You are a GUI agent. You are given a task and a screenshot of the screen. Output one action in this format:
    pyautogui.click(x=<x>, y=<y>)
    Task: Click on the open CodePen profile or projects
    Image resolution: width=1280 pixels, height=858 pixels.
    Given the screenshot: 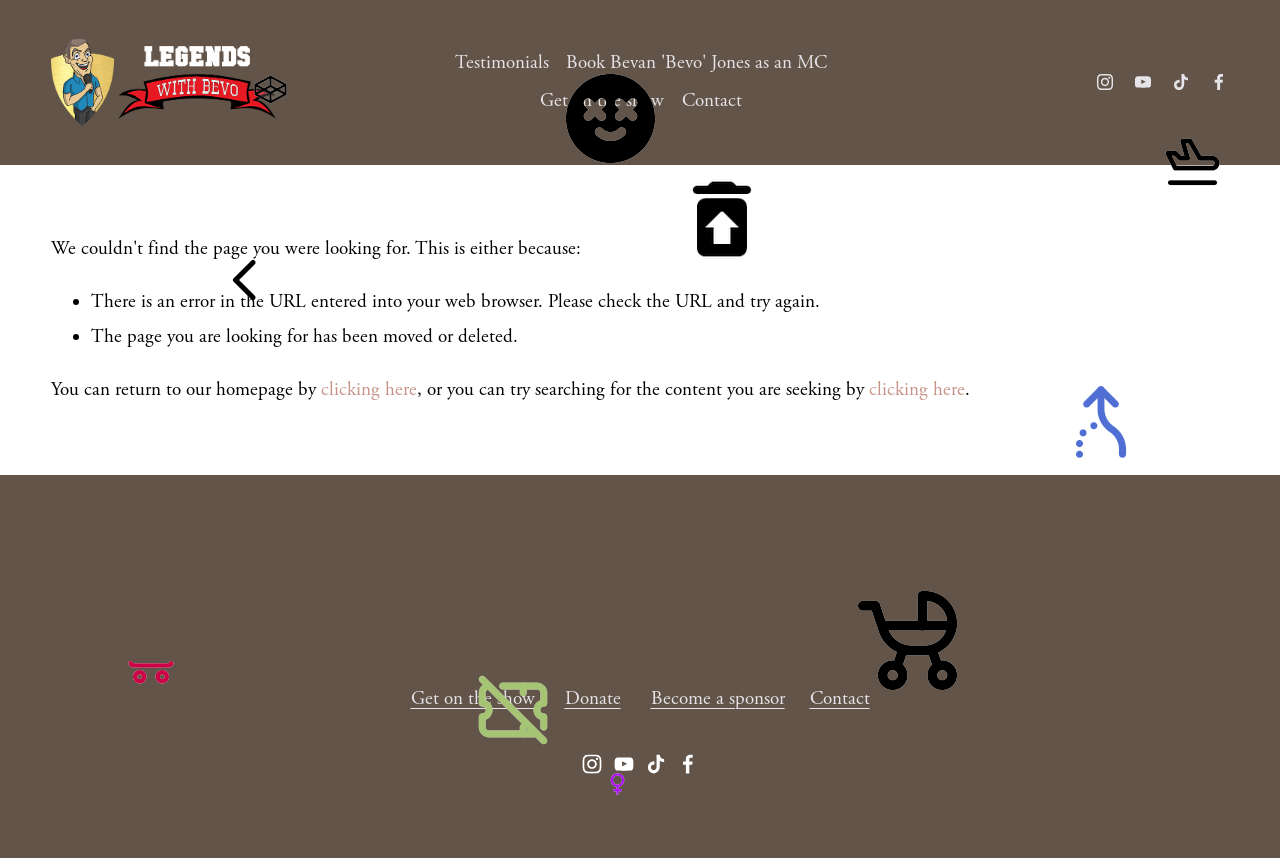 What is the action you would take?
    pyautogui.click(x=270, y=89)
    